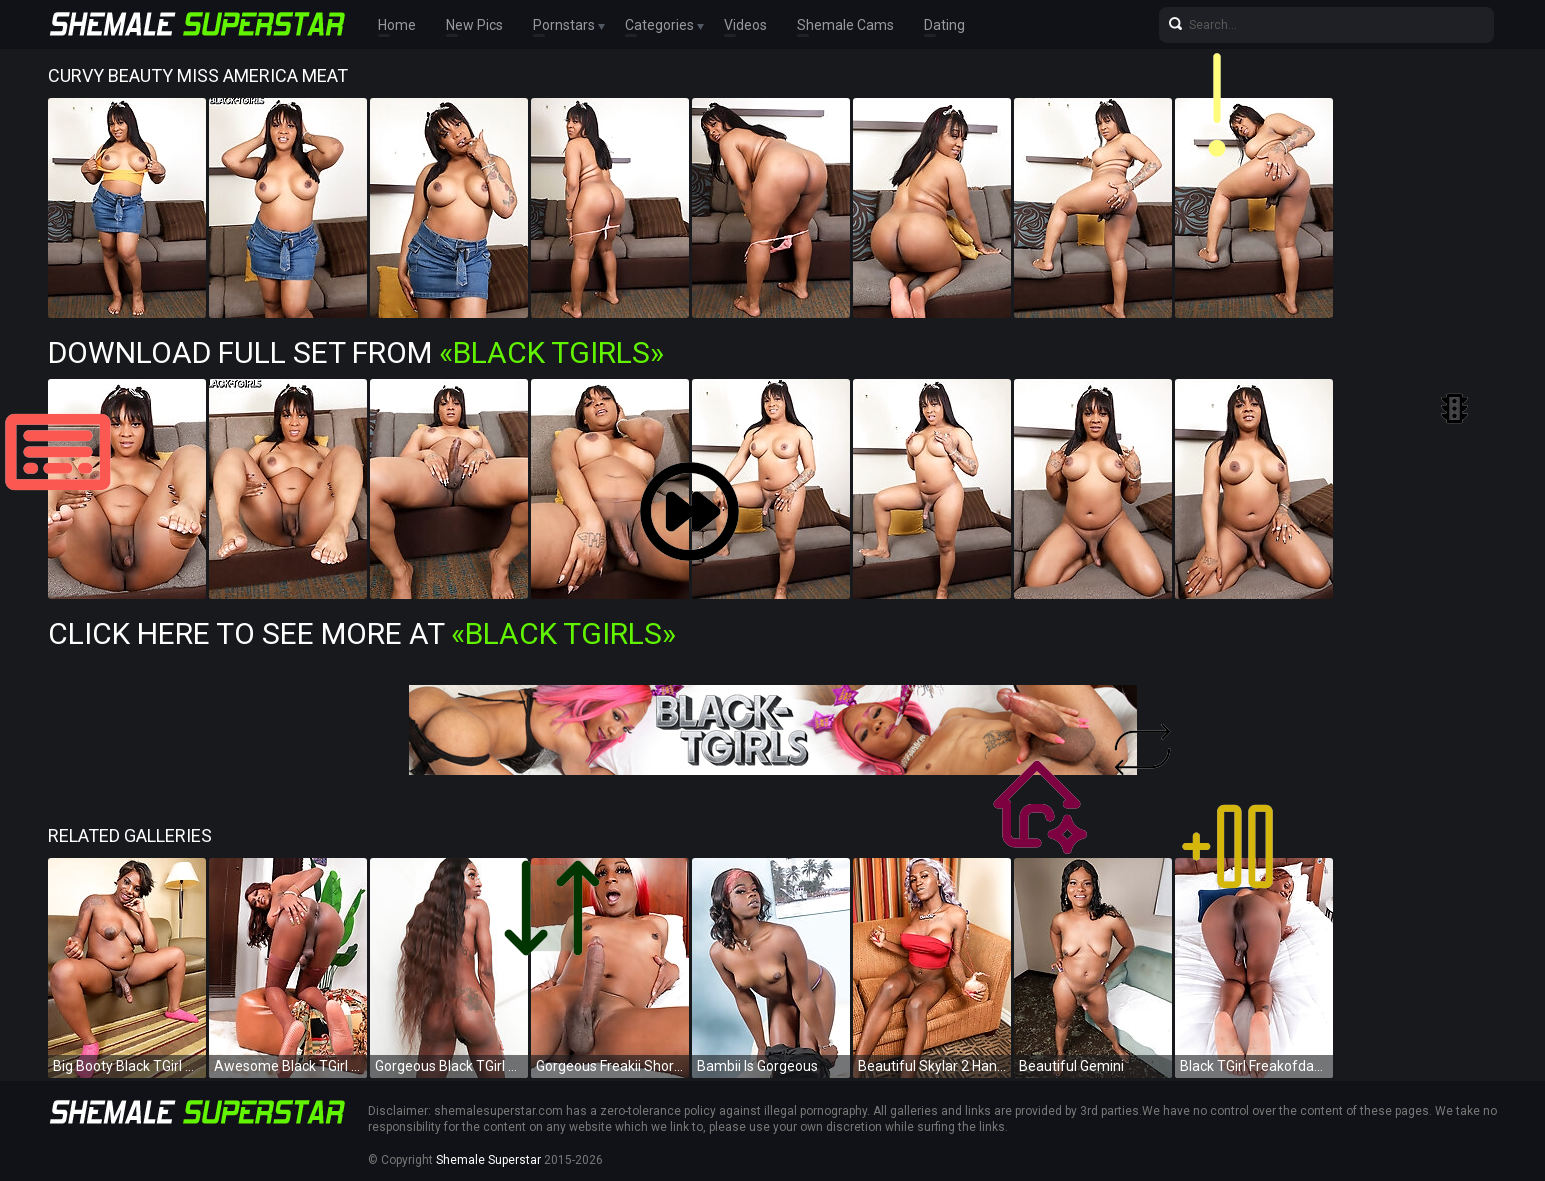 Image resolution: width=1545 pixels, height=1181 pixels. What do you see at coordinates (58, 452) in the screenshot?
I see `open the on-screen keyboard` at bounding box center [58, 452].